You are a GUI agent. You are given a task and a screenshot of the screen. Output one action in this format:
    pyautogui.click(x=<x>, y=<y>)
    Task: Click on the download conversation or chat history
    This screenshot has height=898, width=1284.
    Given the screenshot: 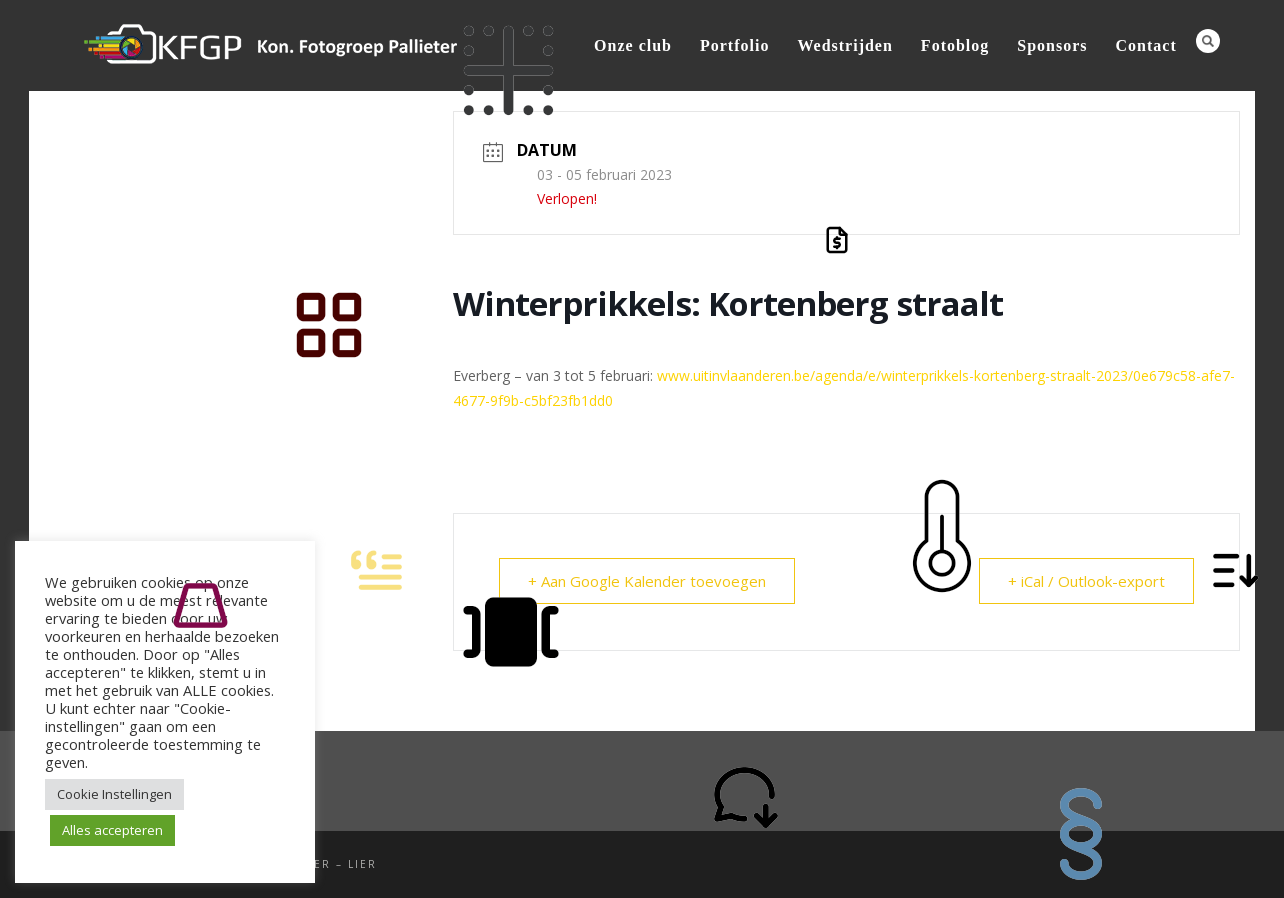 What is the action you would take?
    pyautogui.click(x=744, y=794)
    